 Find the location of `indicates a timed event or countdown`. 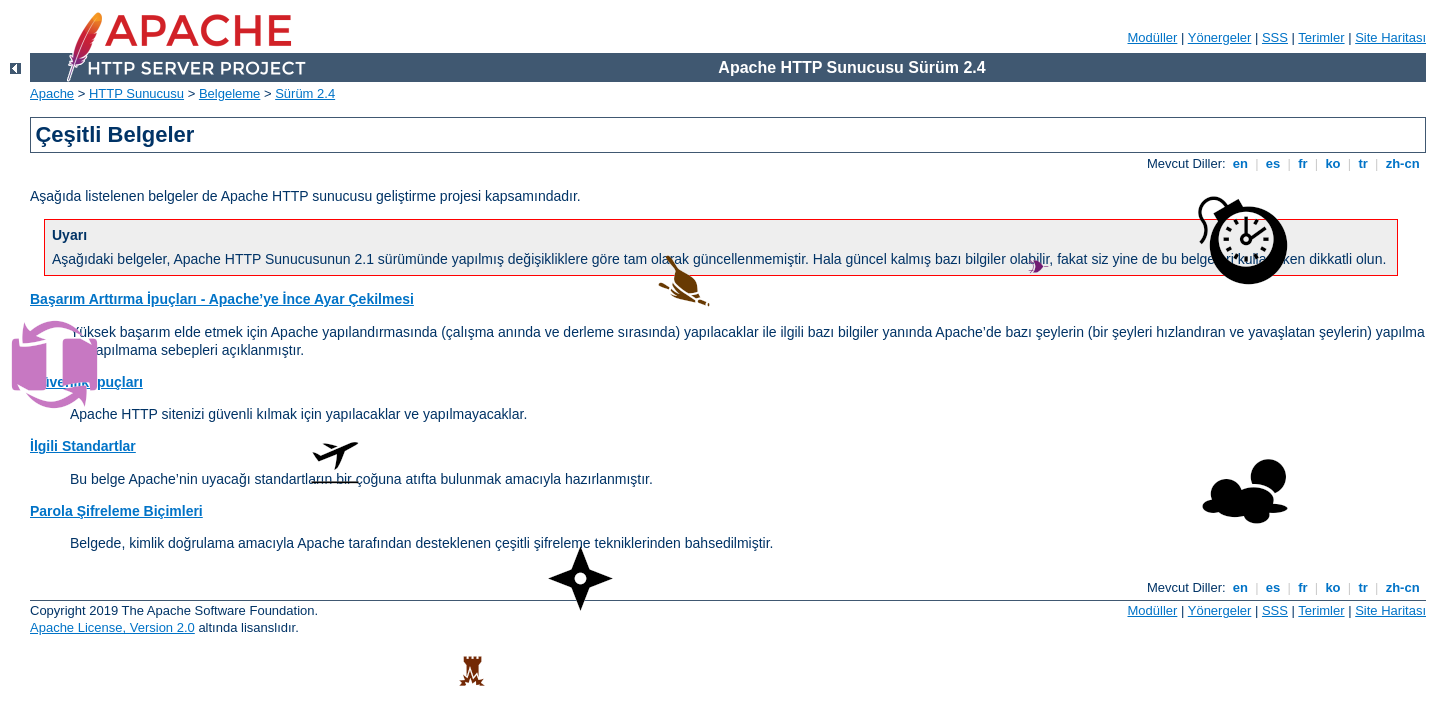

indicates a timed event or countdown is located at coordinates (1242, 239).